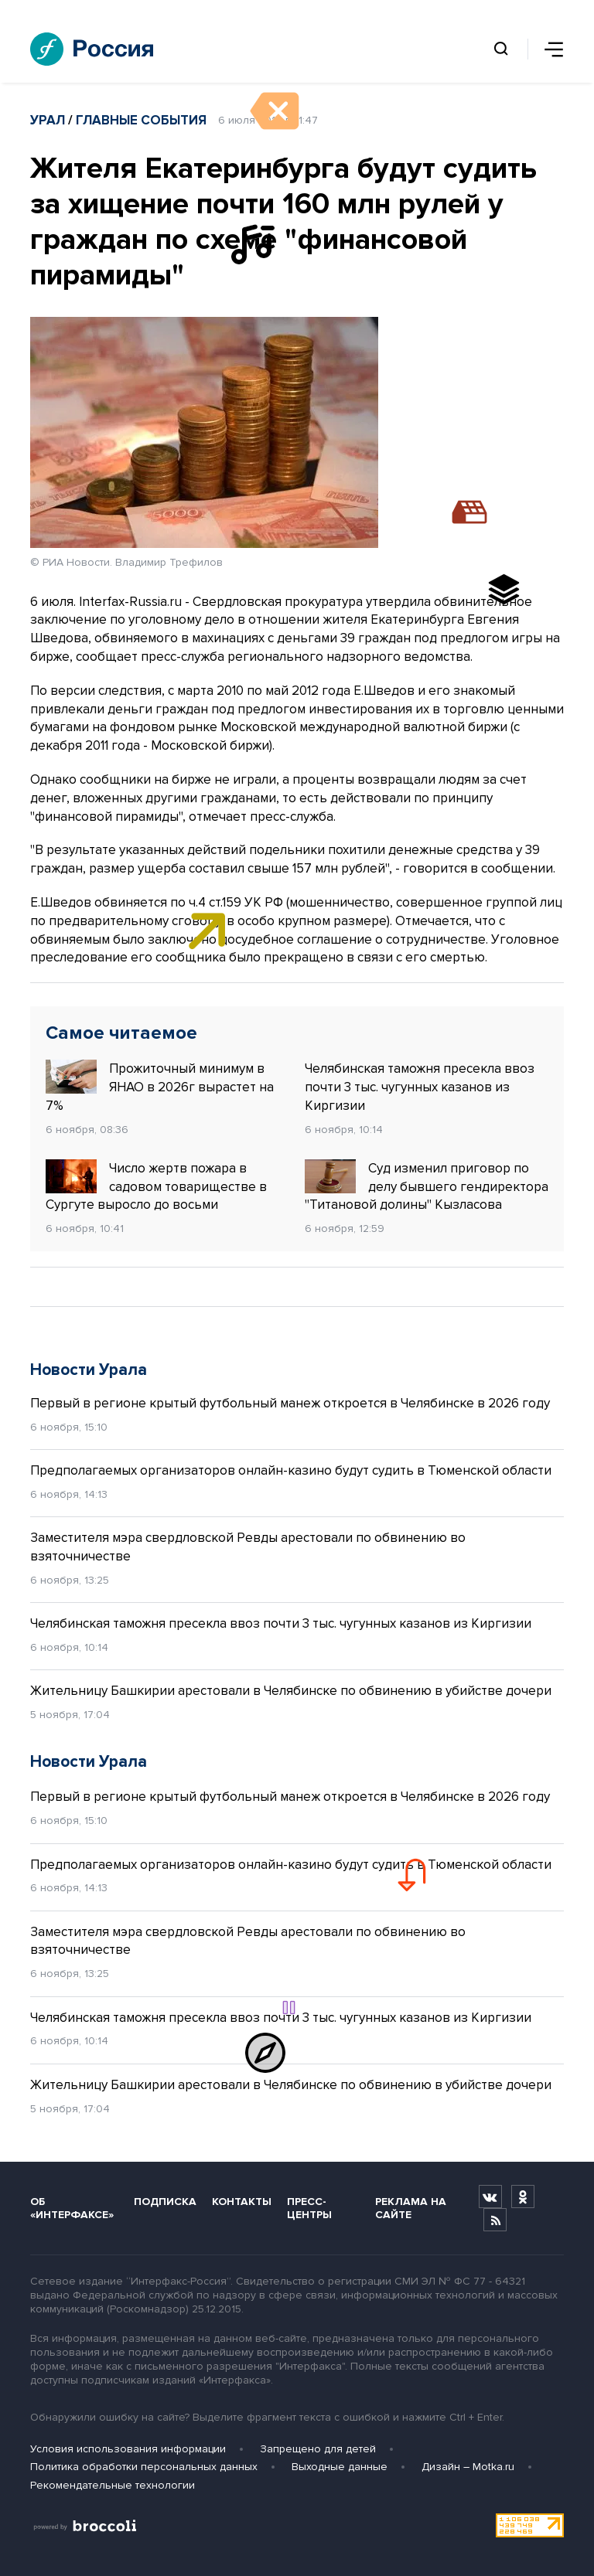  I want to click on undo or reverse a previous action, so click(413, 1875).